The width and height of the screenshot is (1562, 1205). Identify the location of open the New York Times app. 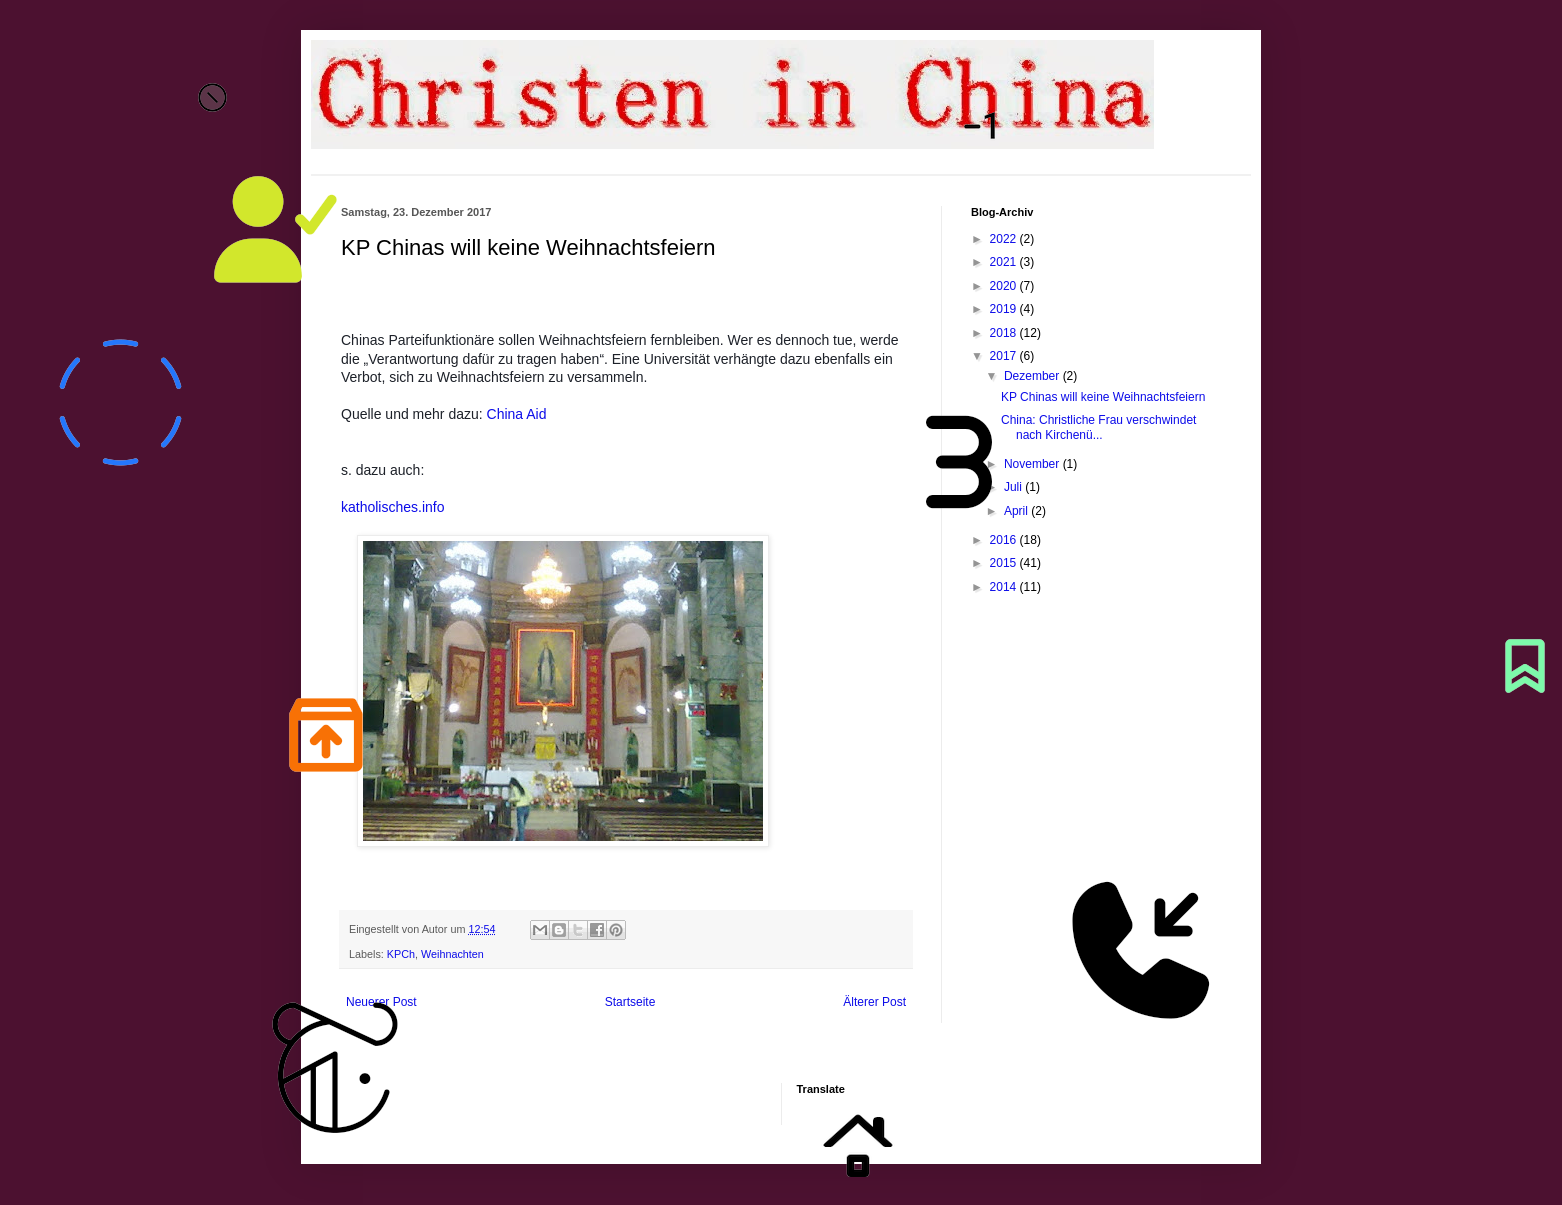
(335, 1065).